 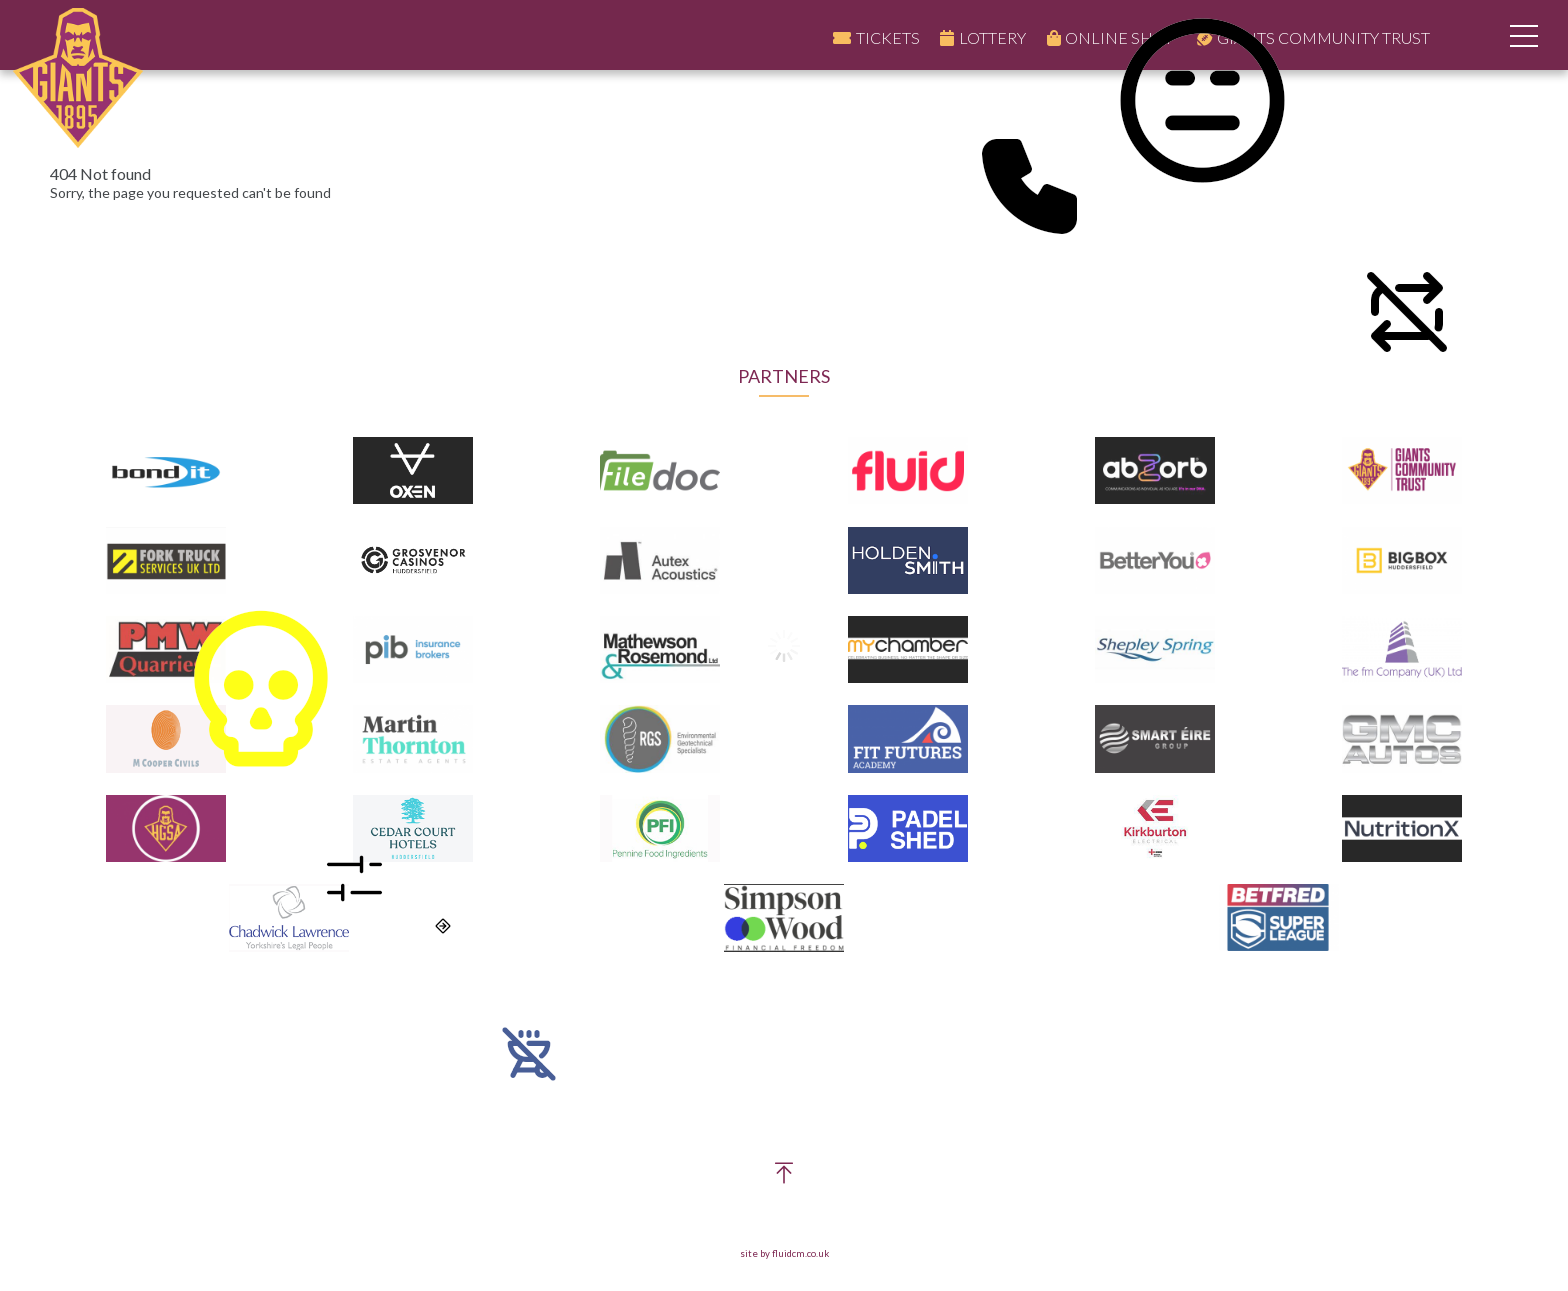 I want to click on grilling or barbecue feature disabled, so click(x=529, y=1054).